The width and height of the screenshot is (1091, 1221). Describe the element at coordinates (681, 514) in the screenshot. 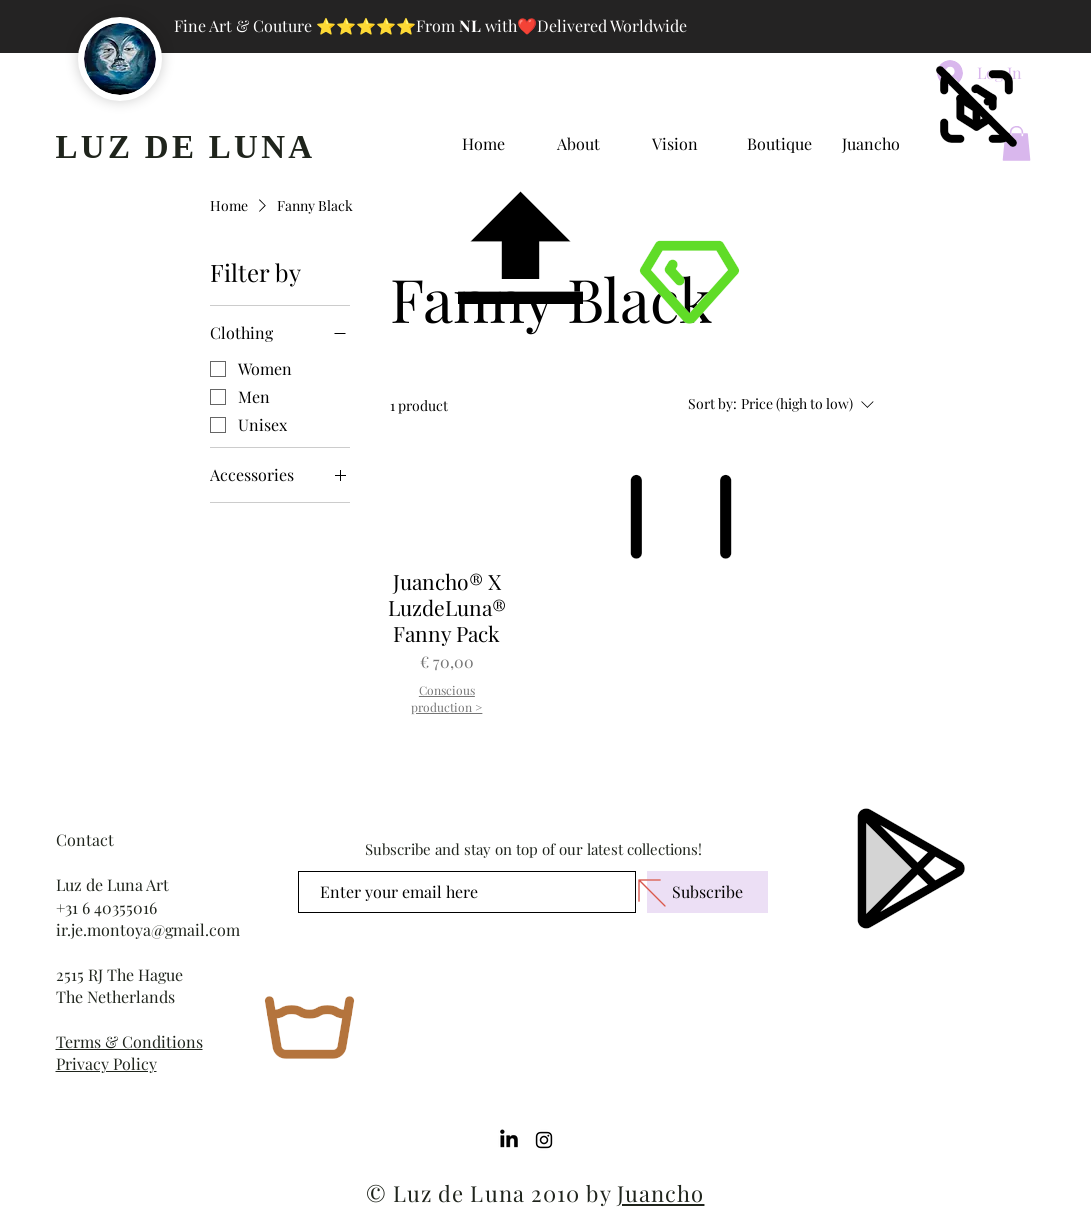

I see `indicates a lane or column divider` at that location.